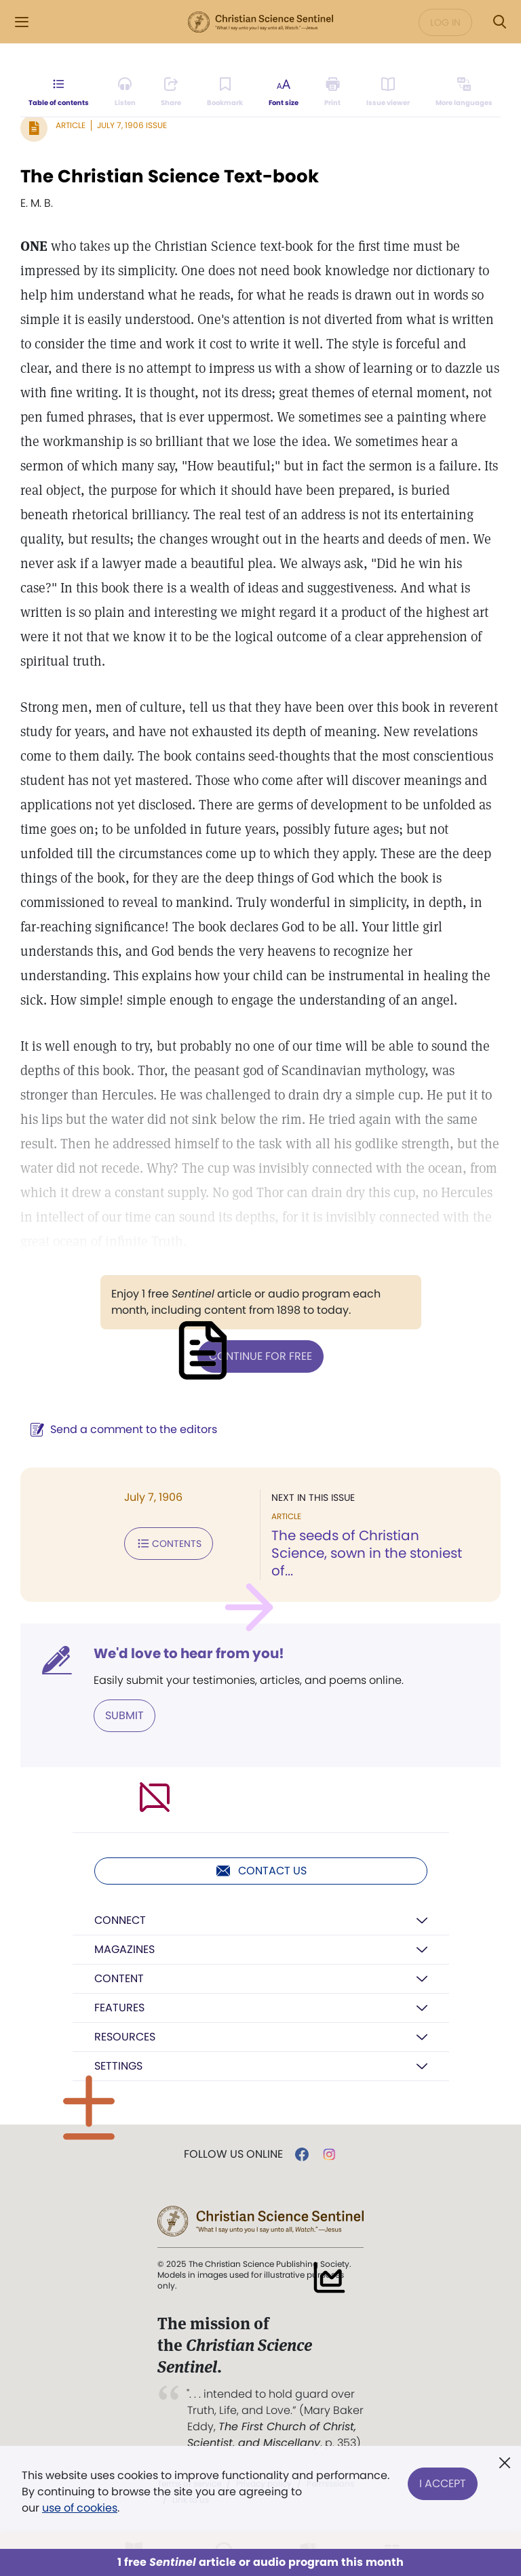 This screenshot has width=521, height=2576. I want to click on view document contents, so click(203, 1350).